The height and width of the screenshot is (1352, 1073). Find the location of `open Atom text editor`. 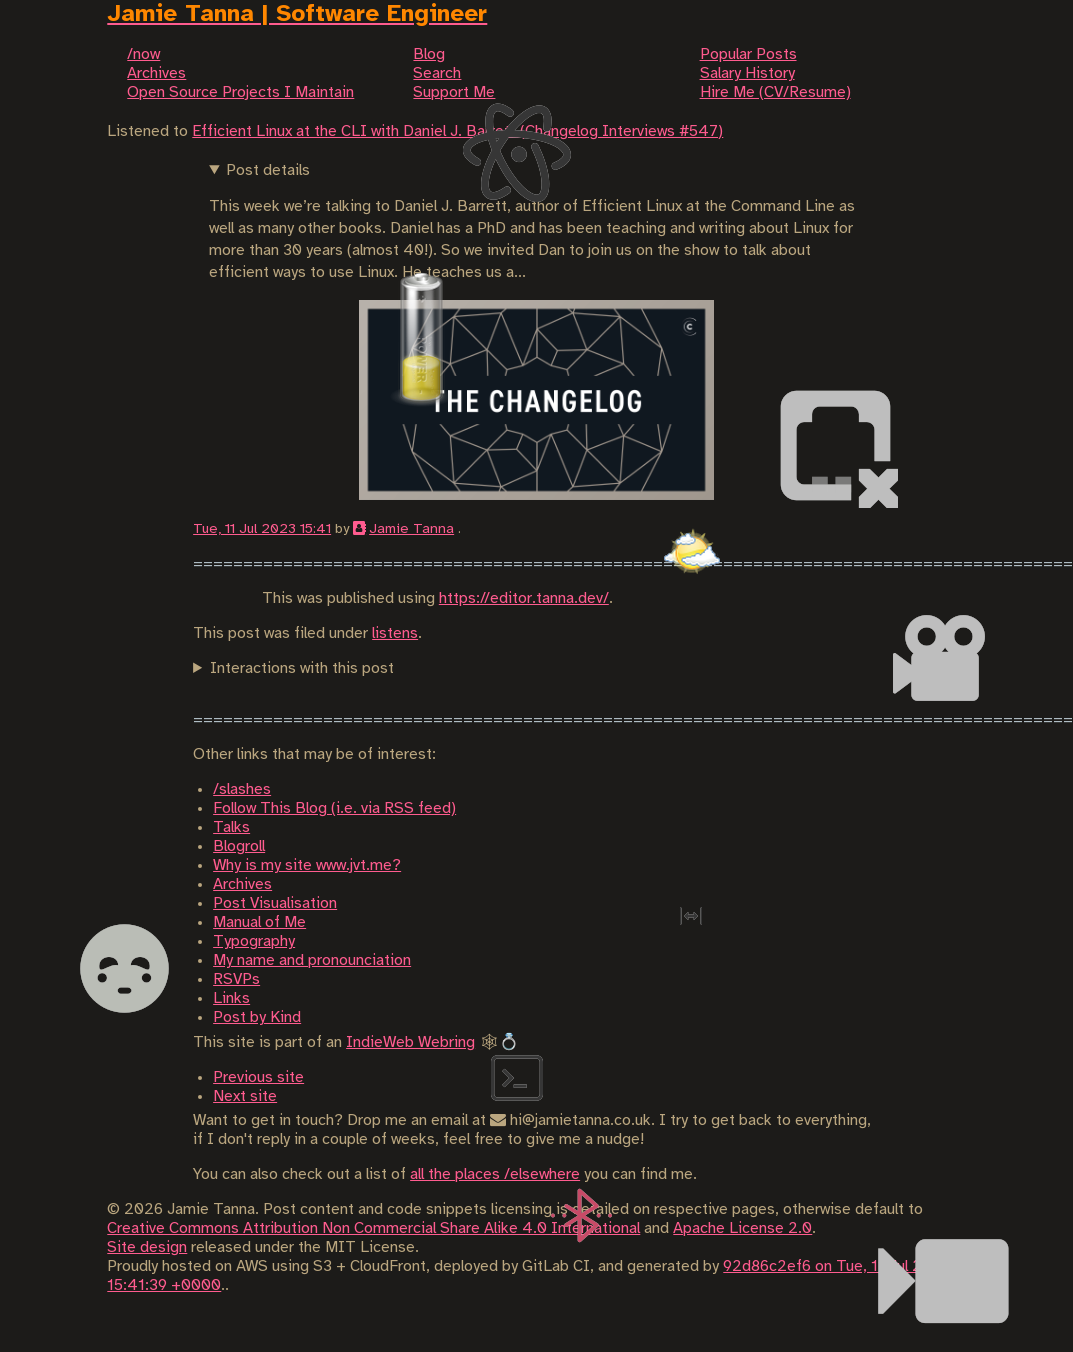

open Atom text editor is located at coordinates (517, 153).